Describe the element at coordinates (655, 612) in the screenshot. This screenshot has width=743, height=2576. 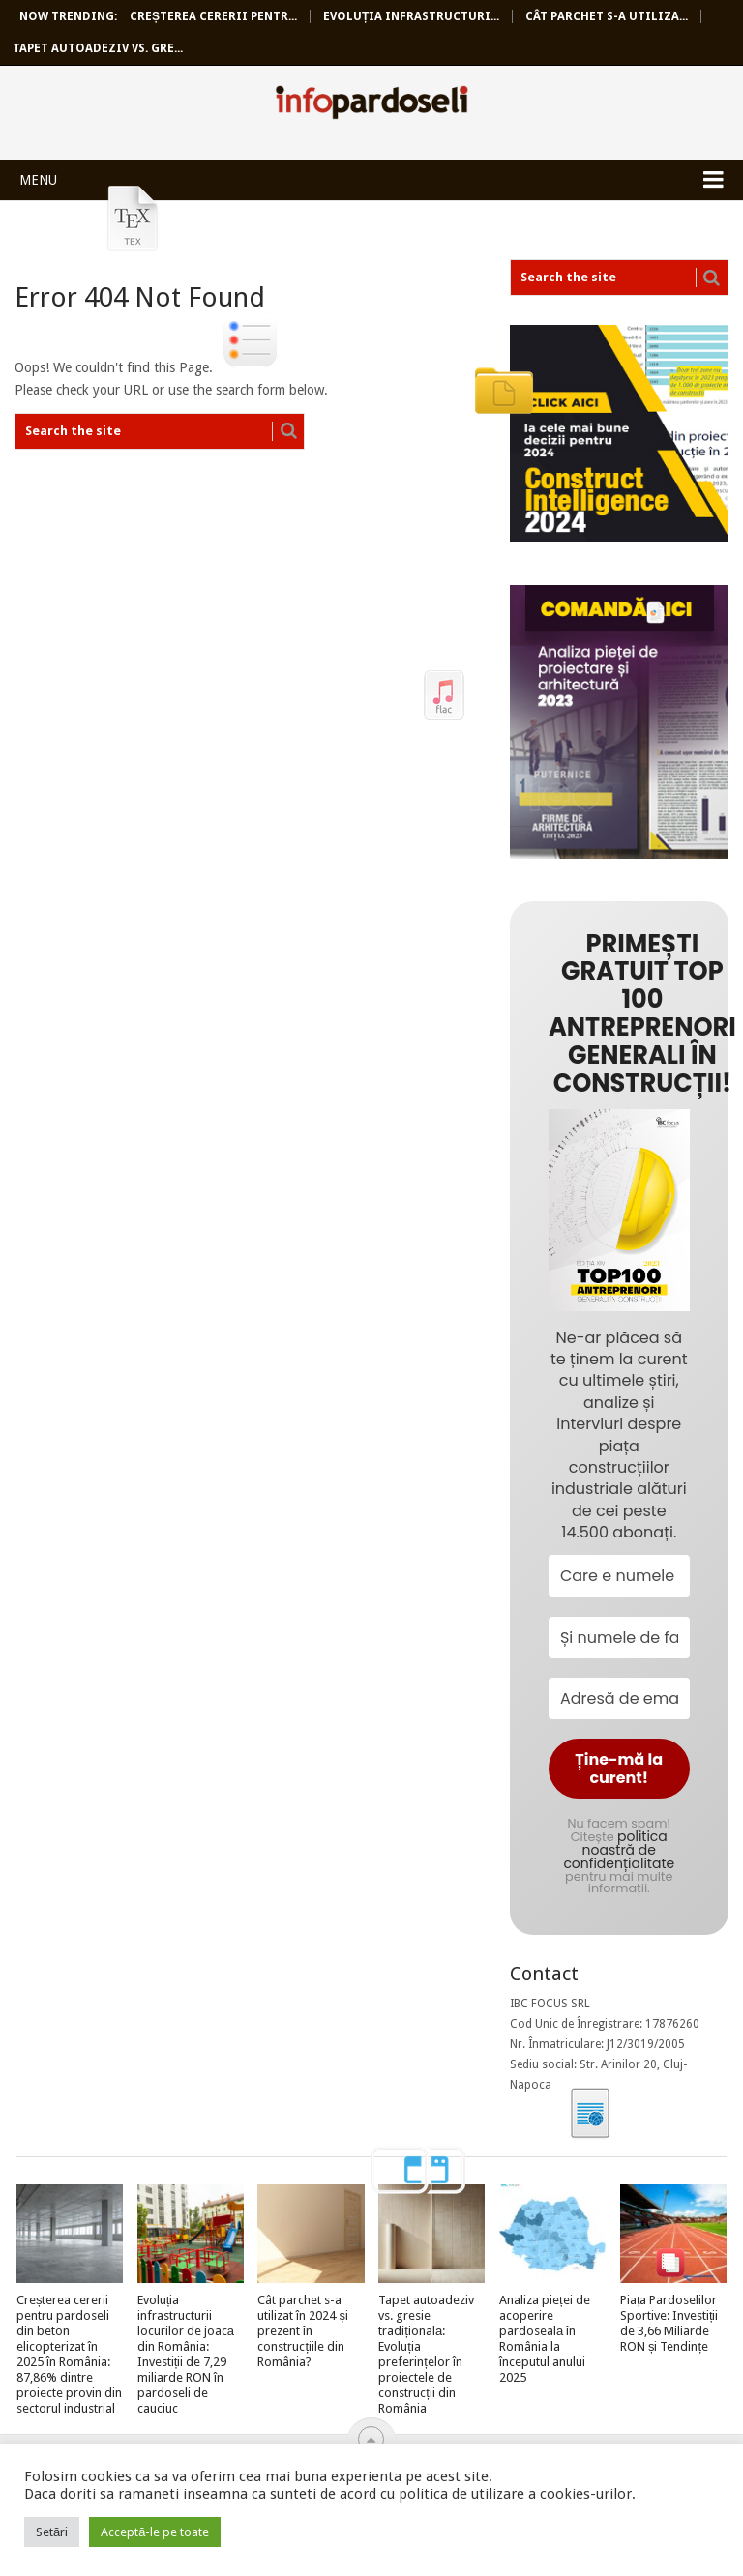
I see `open a presentation file` at that location.